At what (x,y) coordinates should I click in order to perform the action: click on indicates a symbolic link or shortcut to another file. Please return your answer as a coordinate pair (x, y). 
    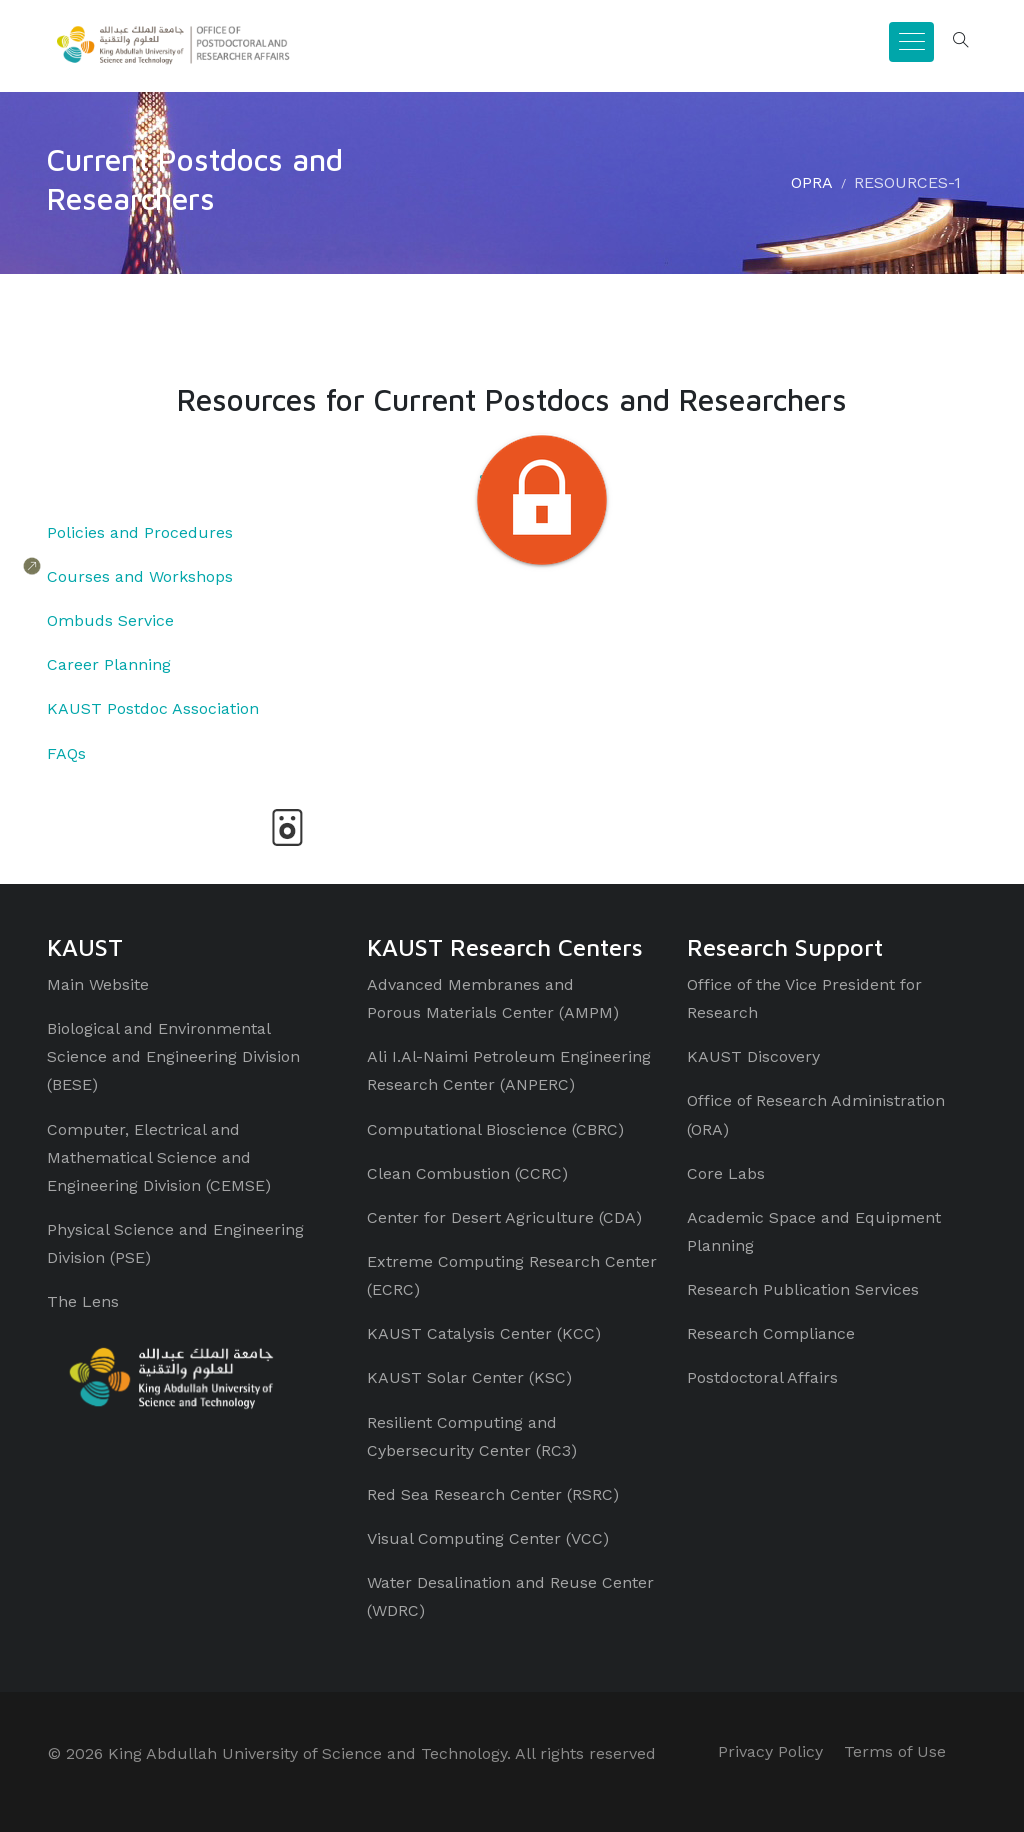
    Looking at the image, I should click on (32, 566).